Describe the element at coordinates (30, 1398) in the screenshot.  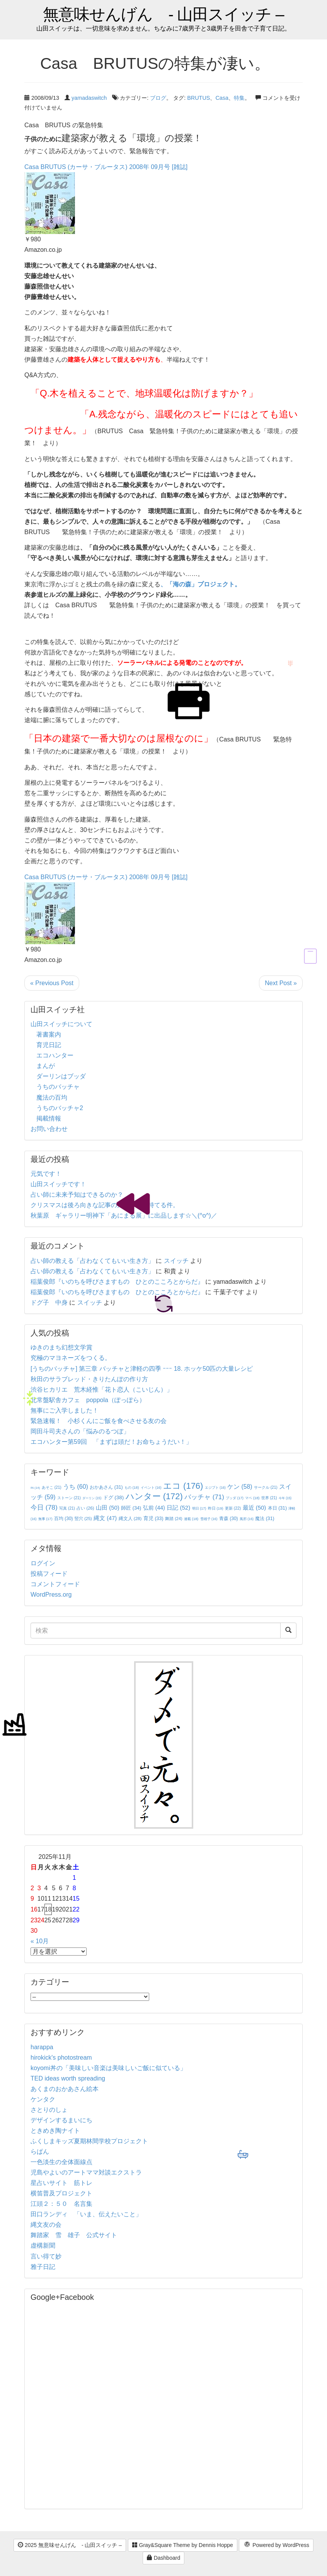
I see `collapse or fold content section` at that location.